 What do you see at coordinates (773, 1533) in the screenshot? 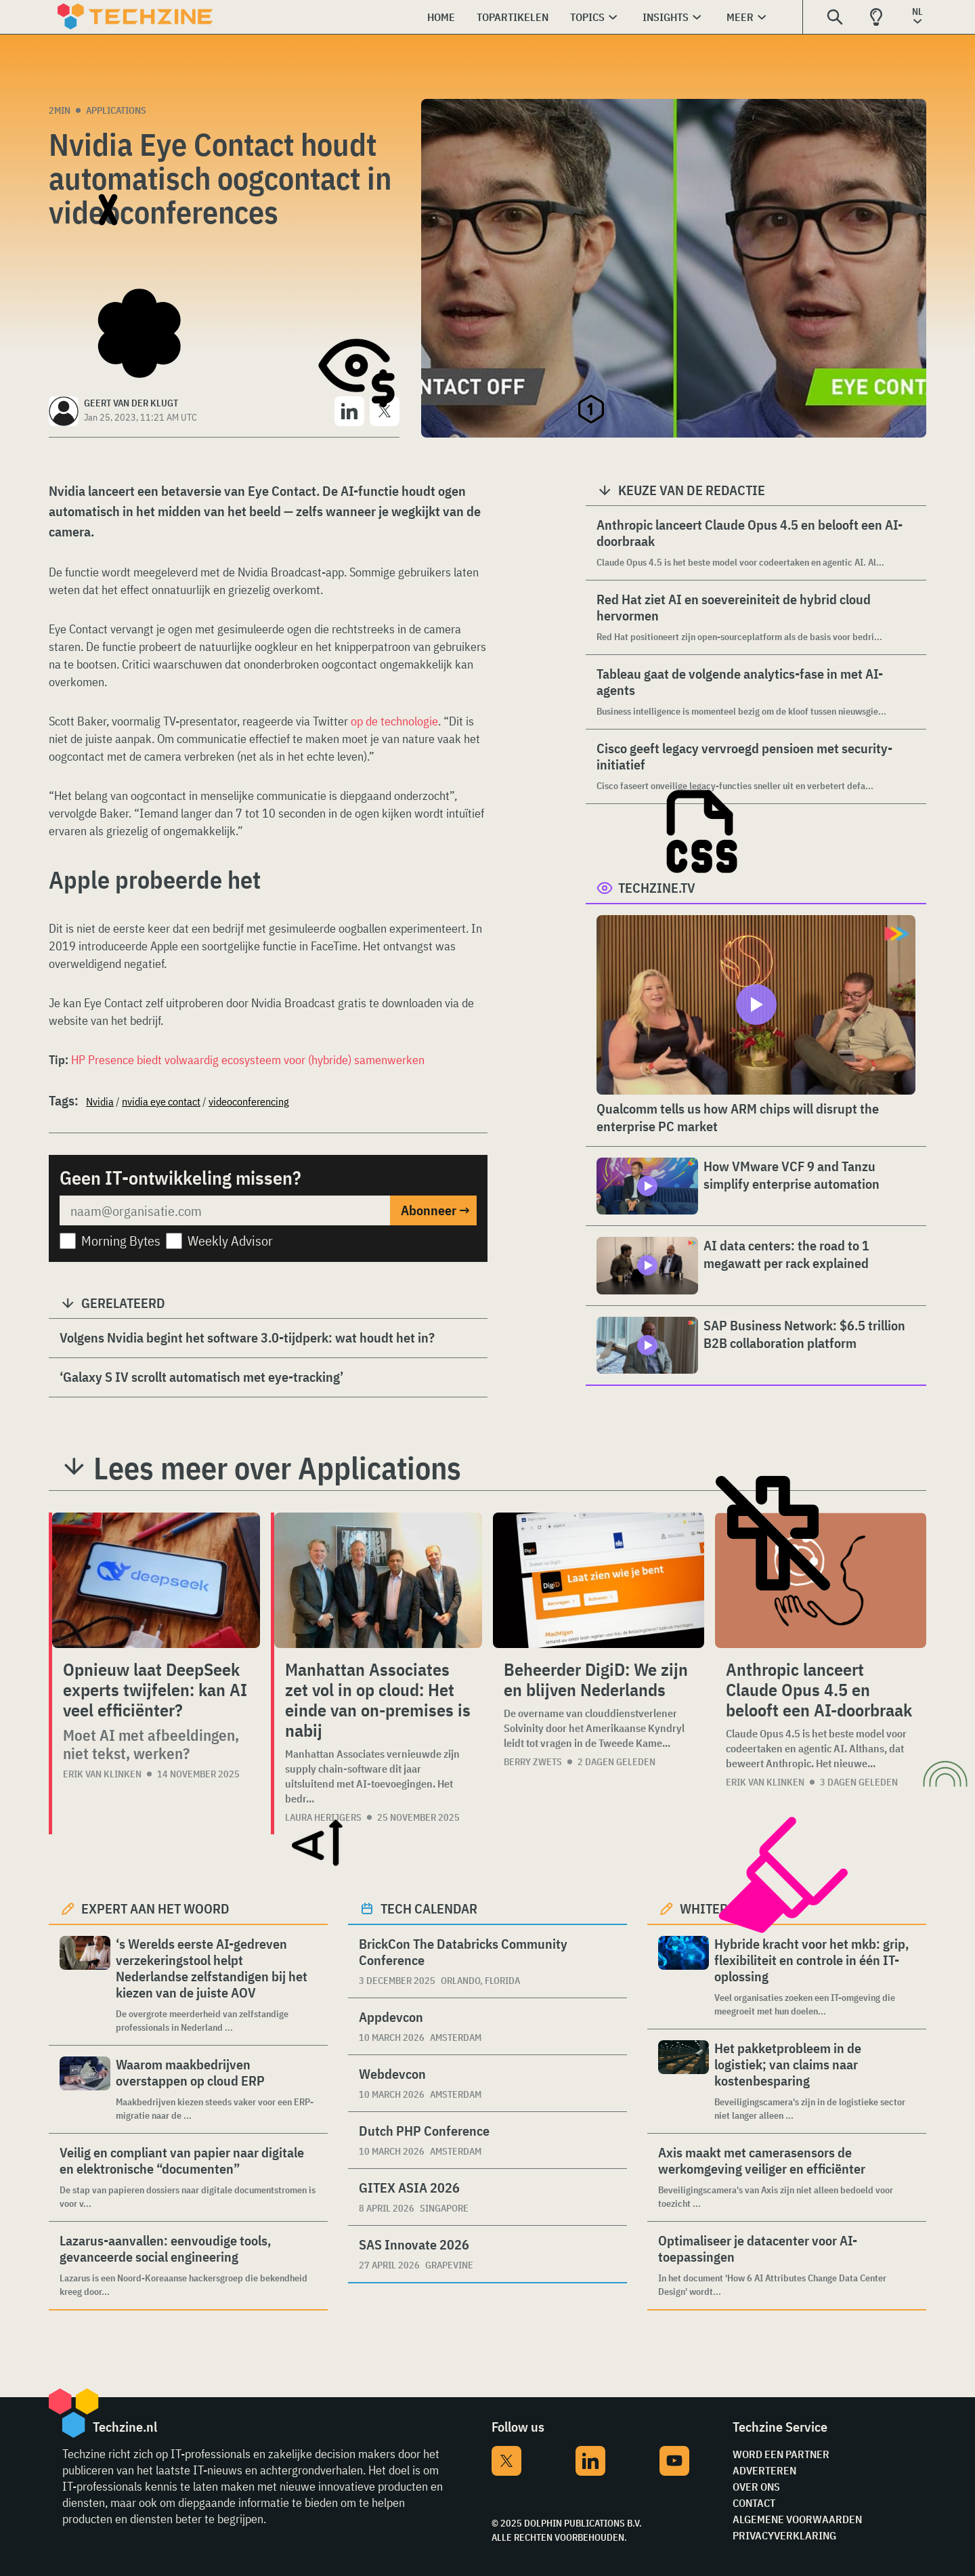
I see `medical or health features disabled` at bounding box center [773, 1533].